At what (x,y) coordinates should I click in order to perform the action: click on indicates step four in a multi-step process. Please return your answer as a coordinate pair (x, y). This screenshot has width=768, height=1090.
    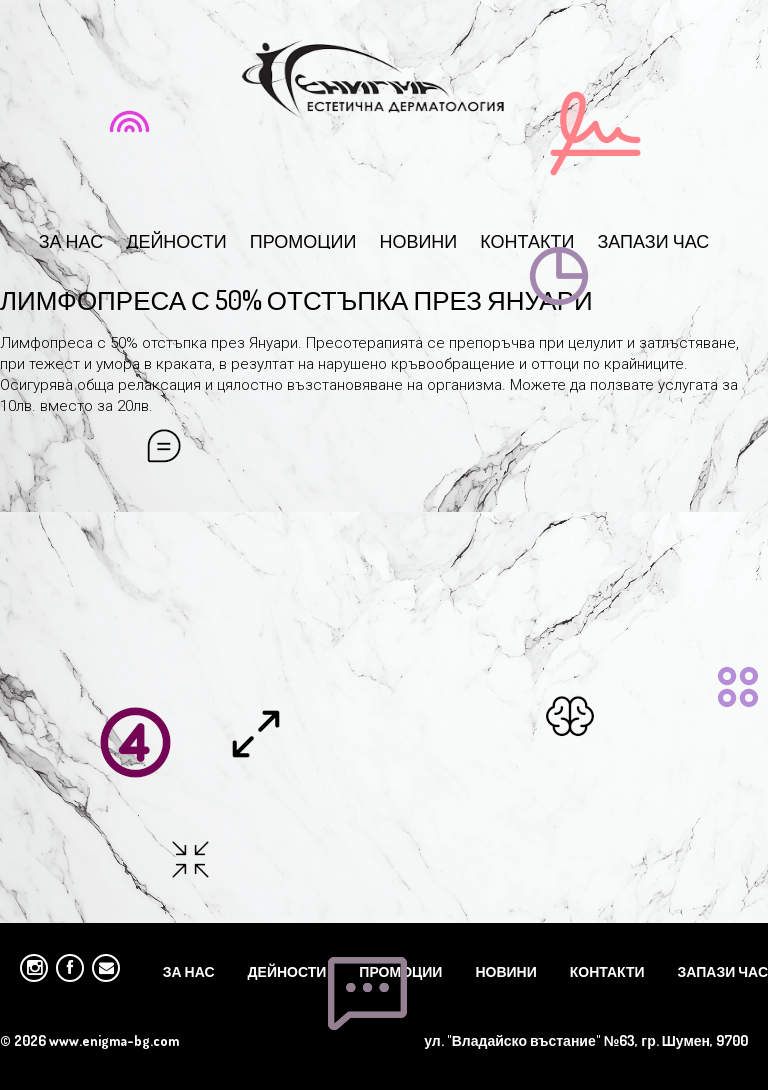
    Looking at the image, I should click on (135, 742).